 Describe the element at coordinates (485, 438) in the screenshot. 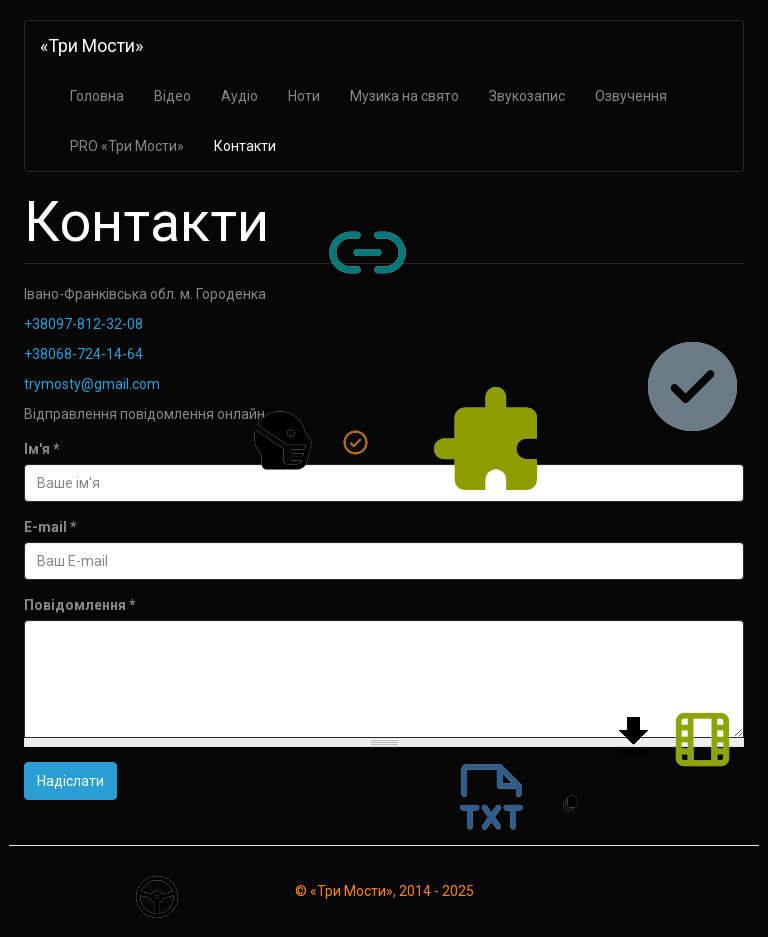

I see `manage plugins or extensions` at that location.